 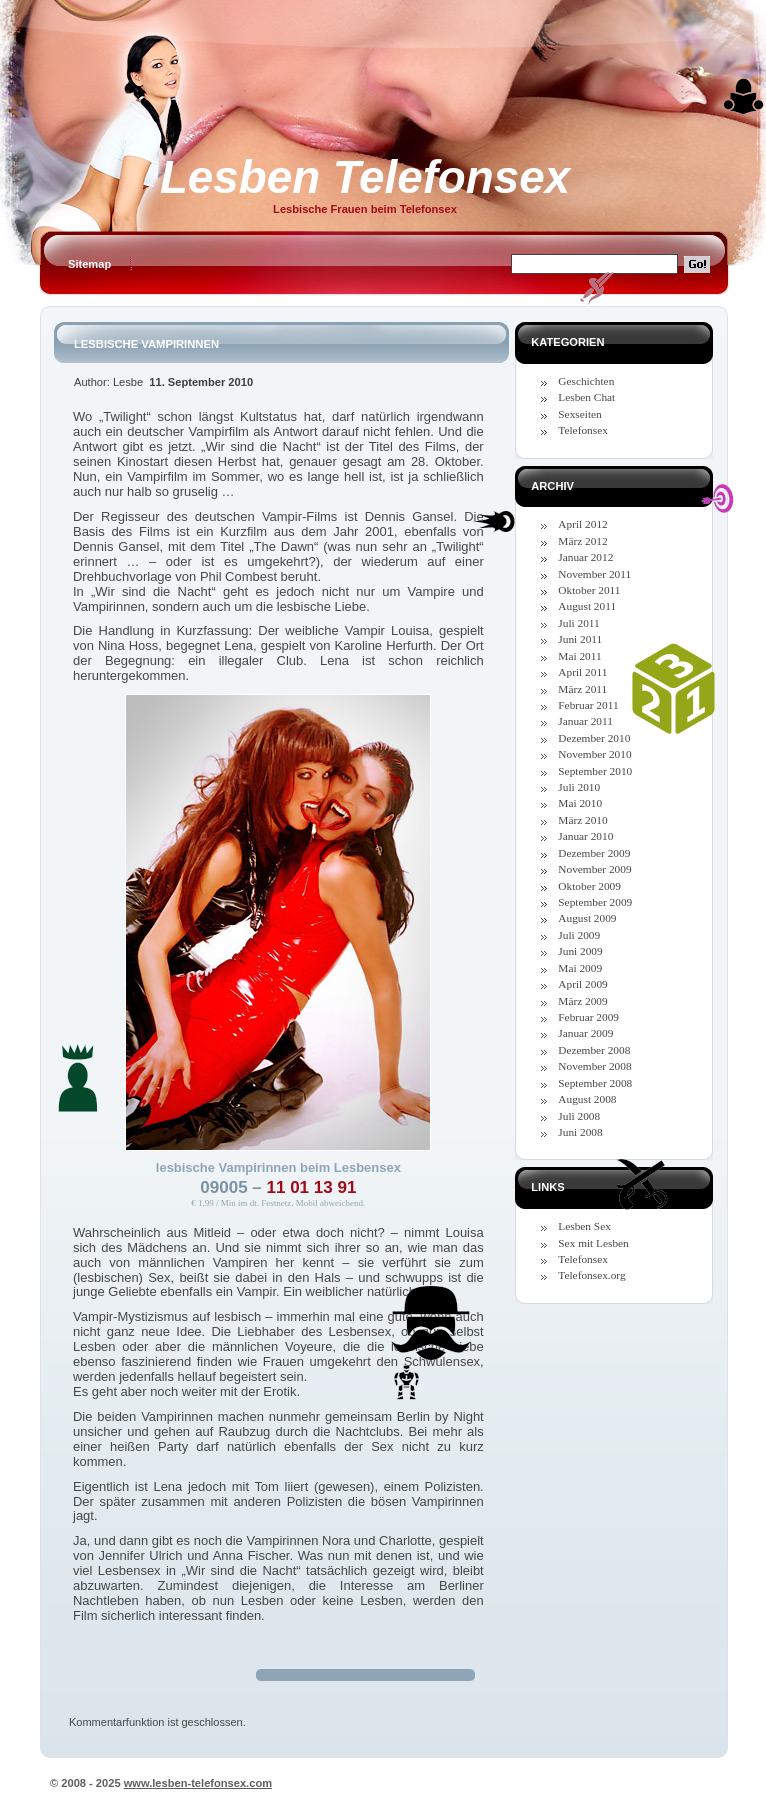 I want to click on set or view your goals, so click(x=717, y=498).